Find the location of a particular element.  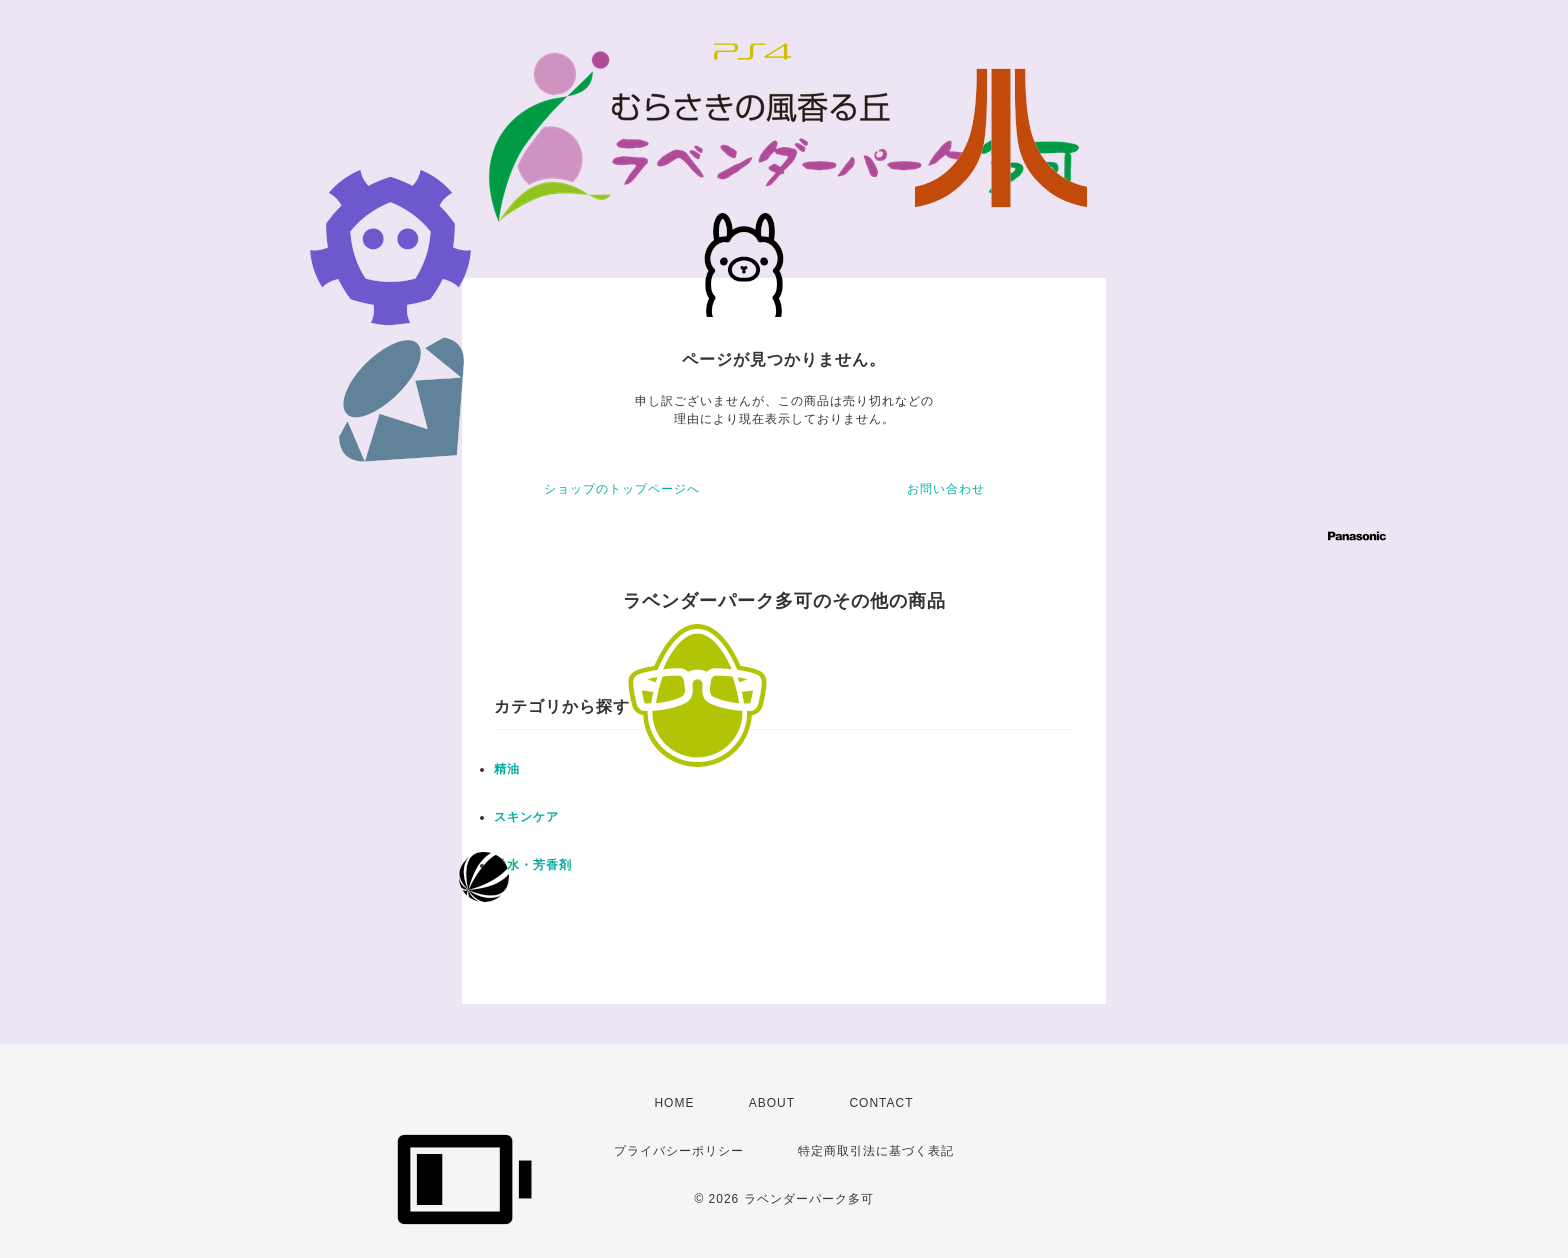

sat.1 german television network logo is located at coordinates (484, 877).